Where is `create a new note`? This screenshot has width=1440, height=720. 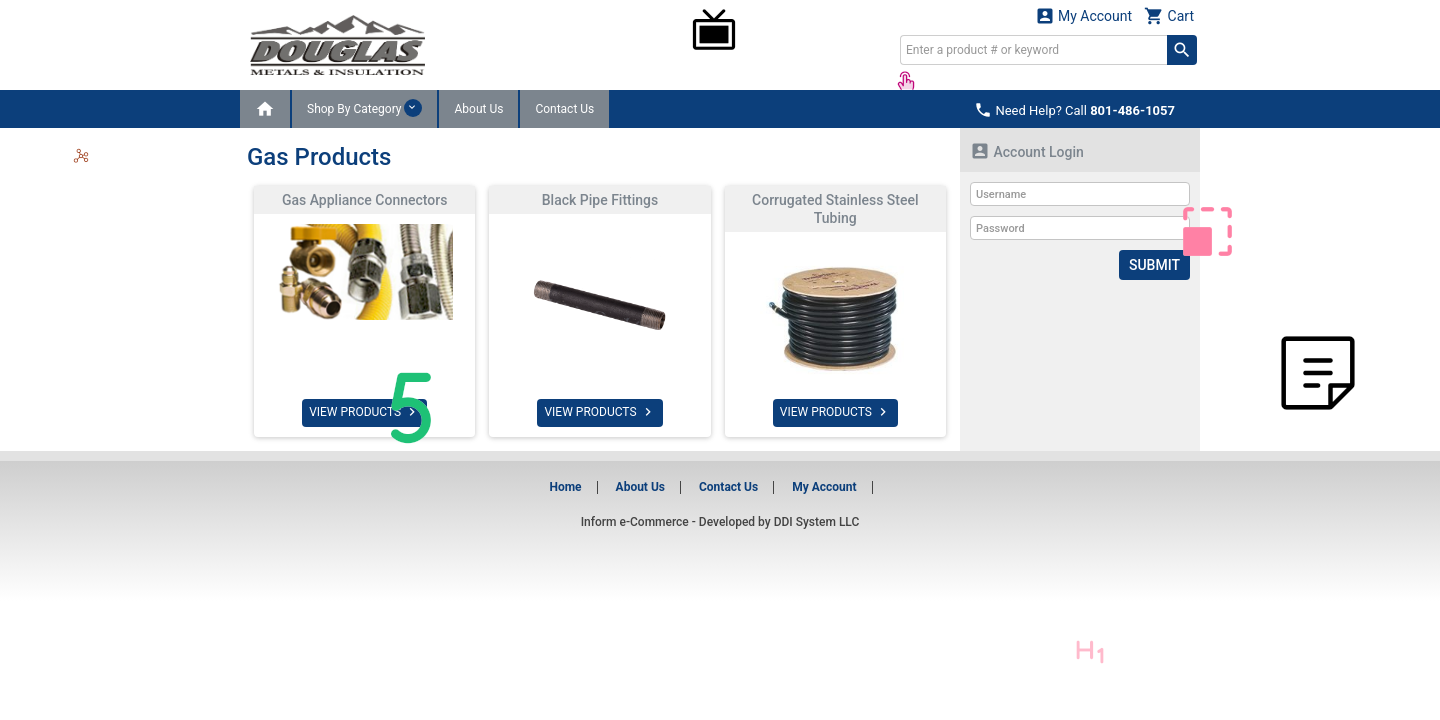
create a new note is located at coordinates (1318, 373).